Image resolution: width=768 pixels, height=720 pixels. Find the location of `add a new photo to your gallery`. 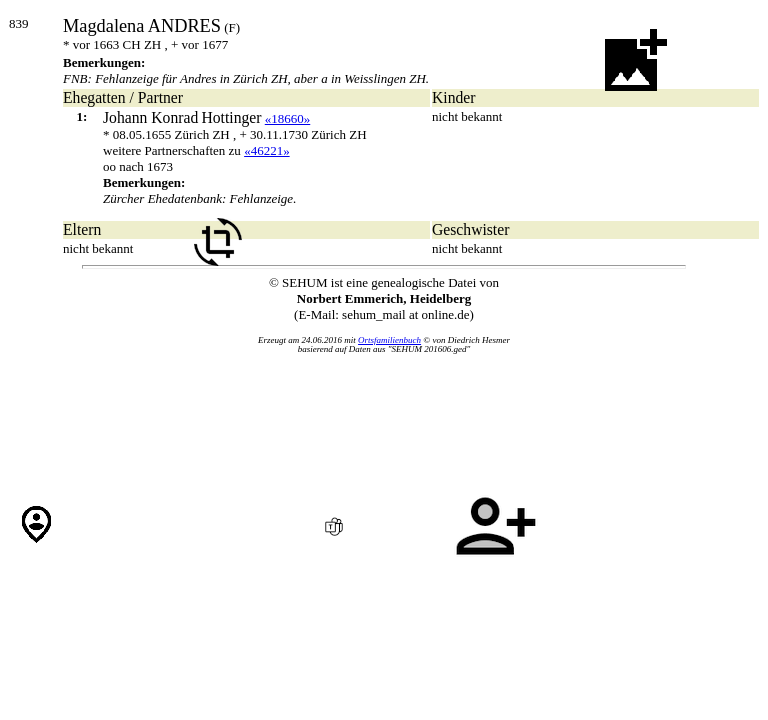

add a new photo to your gallery is located at coordinates (634, 62).